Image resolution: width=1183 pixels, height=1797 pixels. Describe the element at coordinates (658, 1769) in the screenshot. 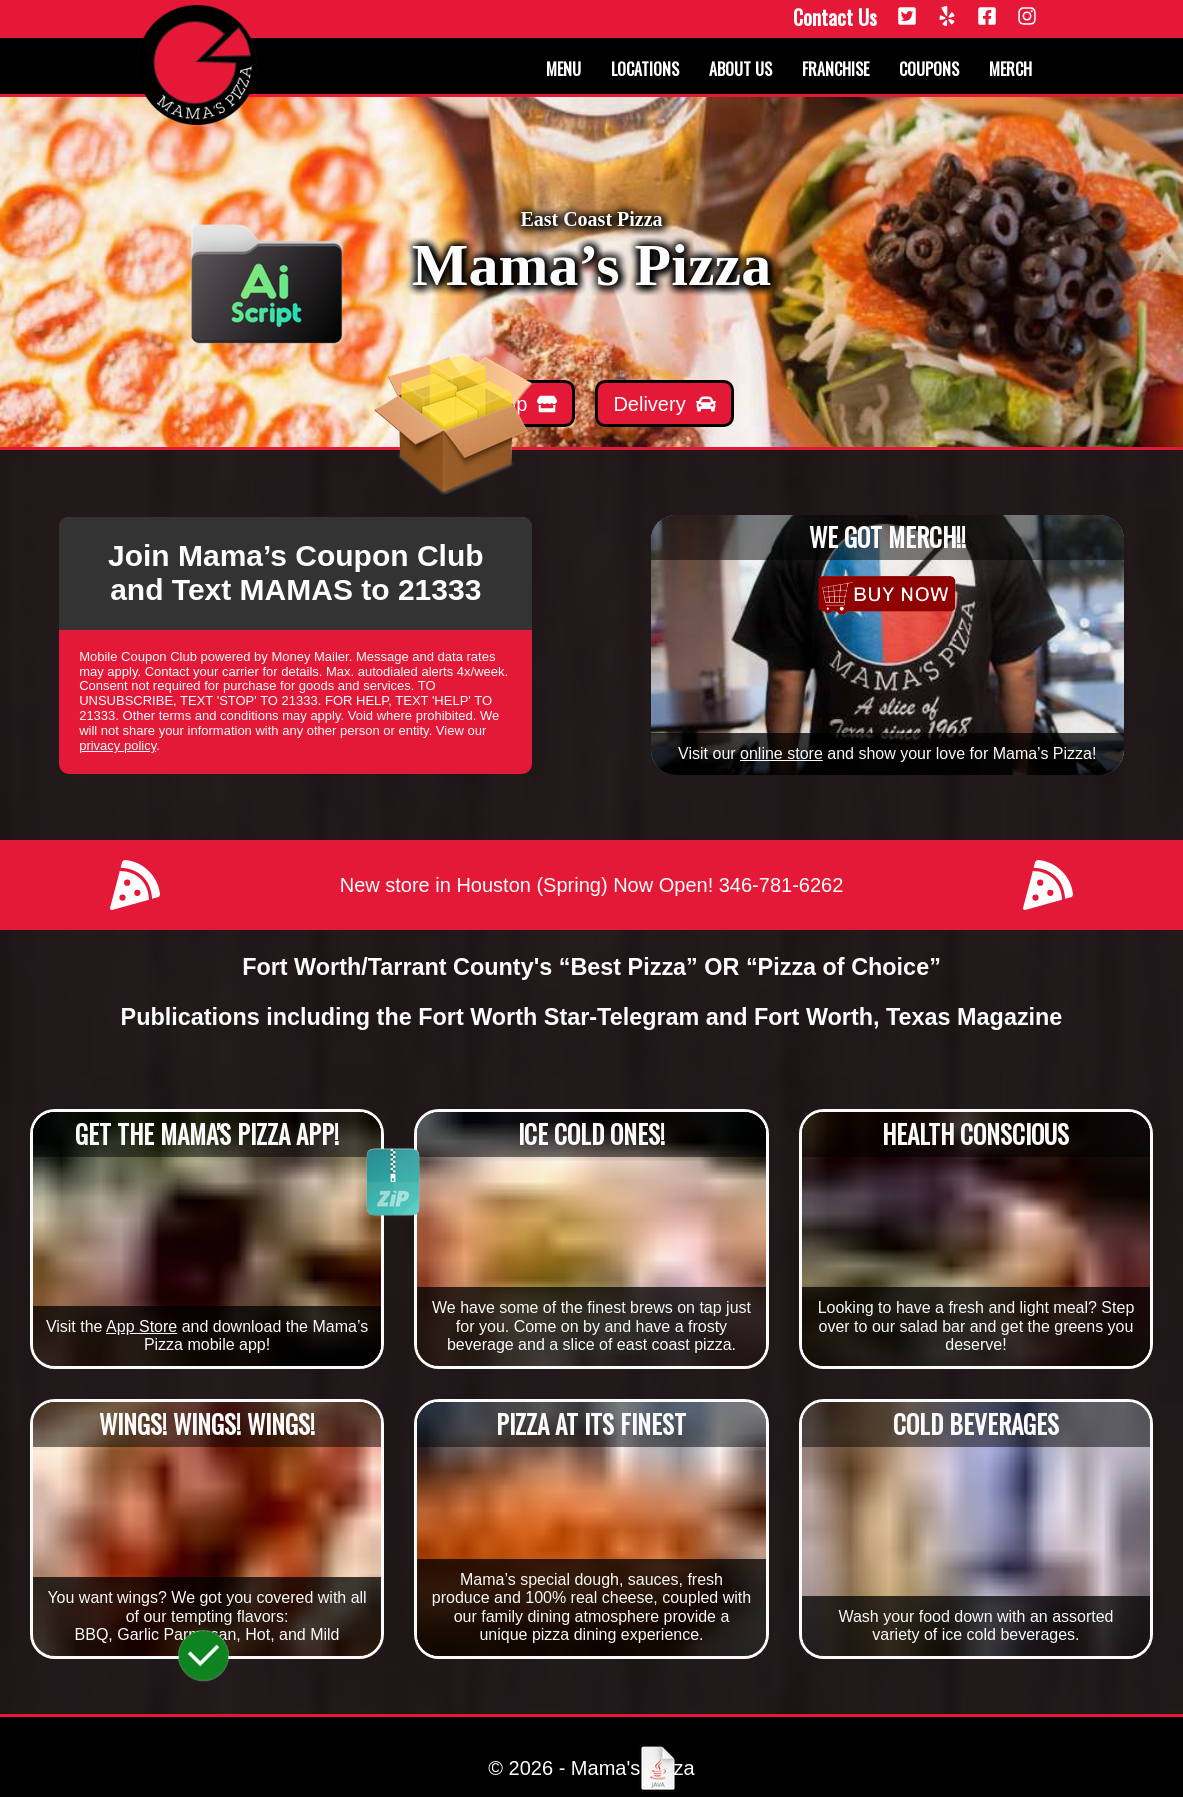

I see `a java source code file` at that location.